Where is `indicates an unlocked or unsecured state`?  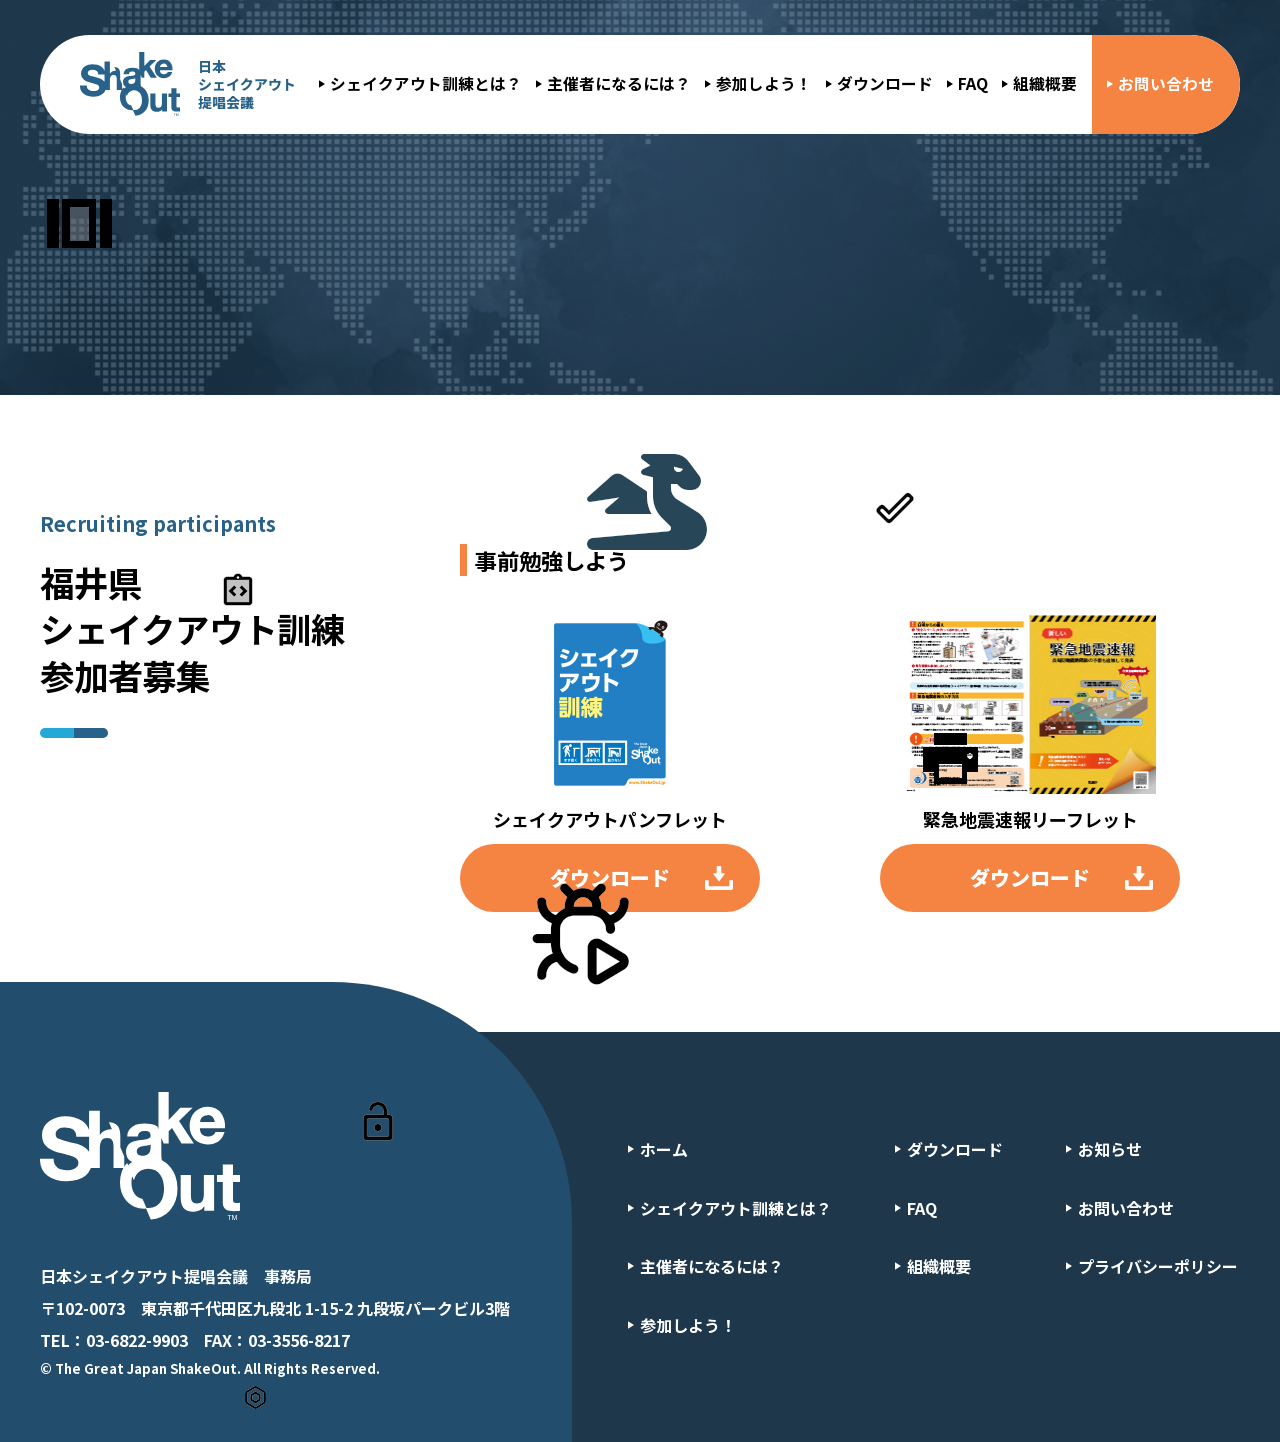 indicates an unlocked or unsecured state is located at coordinates (378, 1122).